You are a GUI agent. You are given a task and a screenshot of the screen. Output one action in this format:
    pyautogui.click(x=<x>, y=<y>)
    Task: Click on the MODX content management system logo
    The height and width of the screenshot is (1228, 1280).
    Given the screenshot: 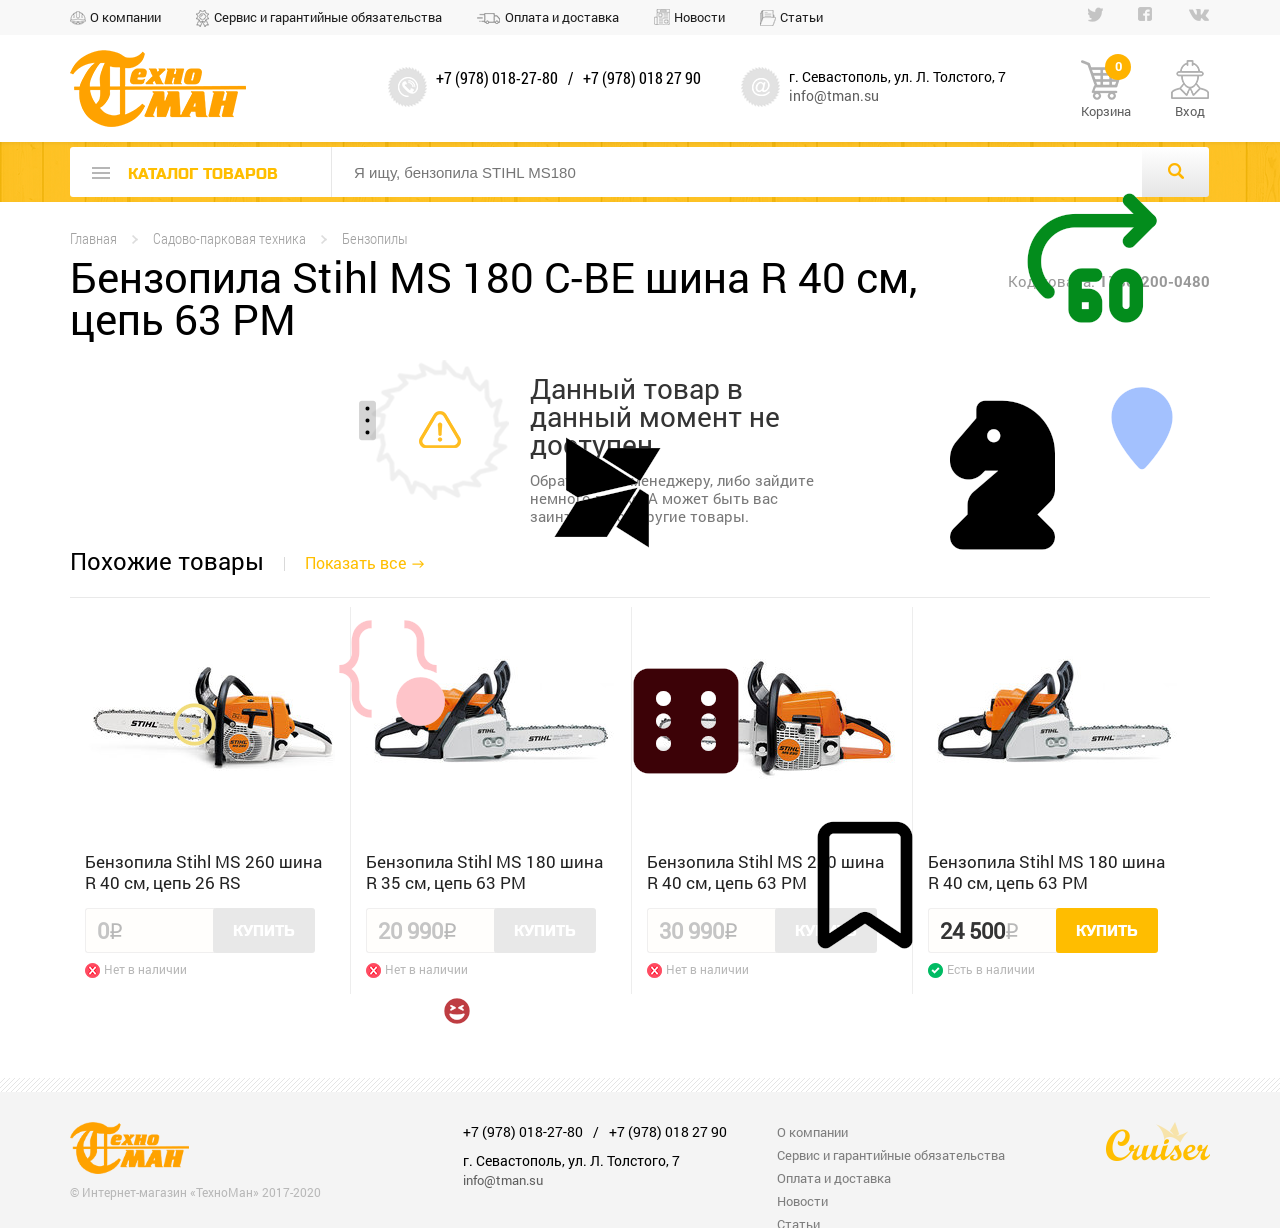 What is the action you would take?
    pyautogui.click(x=607, y=492)
    